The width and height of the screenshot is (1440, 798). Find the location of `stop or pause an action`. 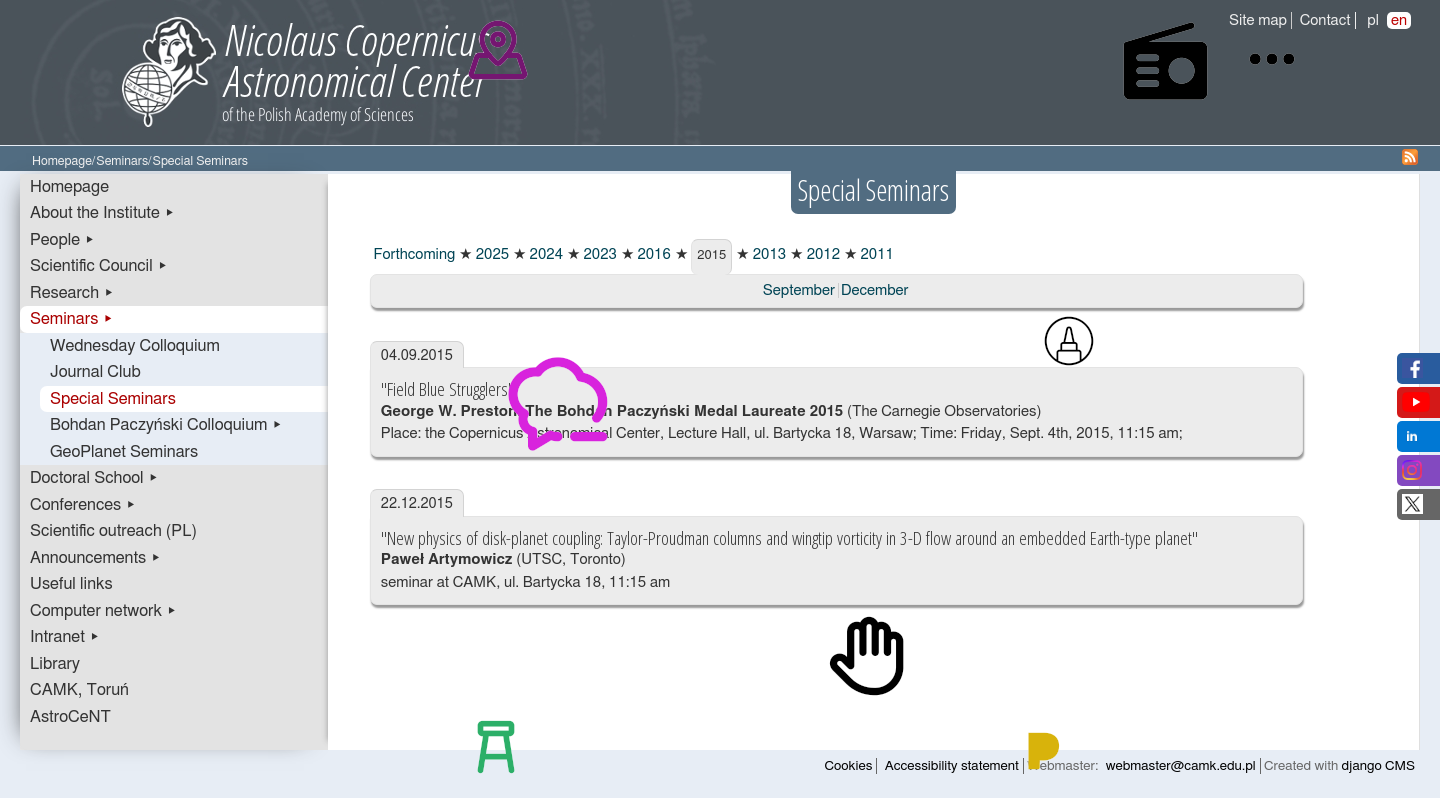

stop or pause an action is located at coordinates (869, 656).